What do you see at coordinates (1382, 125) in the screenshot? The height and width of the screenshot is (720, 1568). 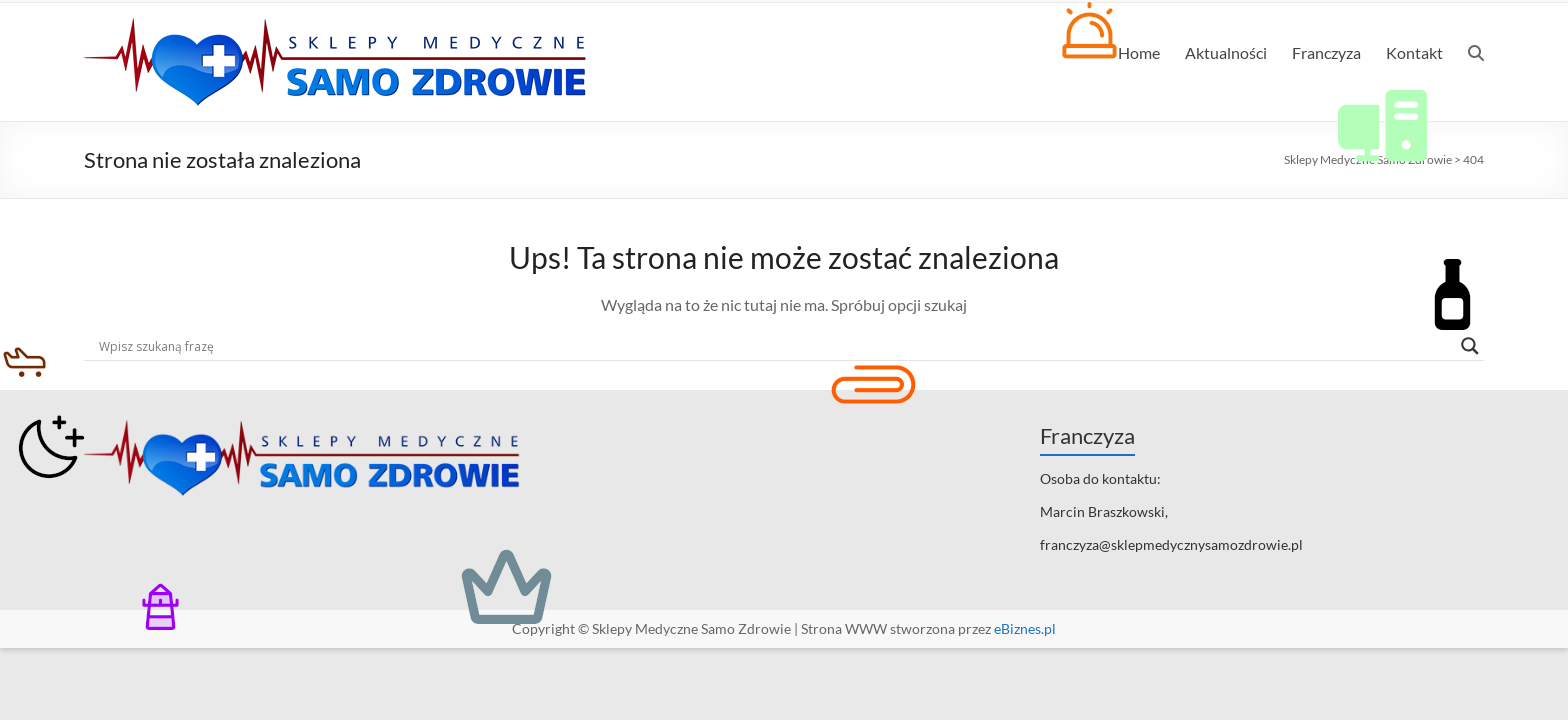 I see `access desktop computer settings` at bounding box center [1382, 125].